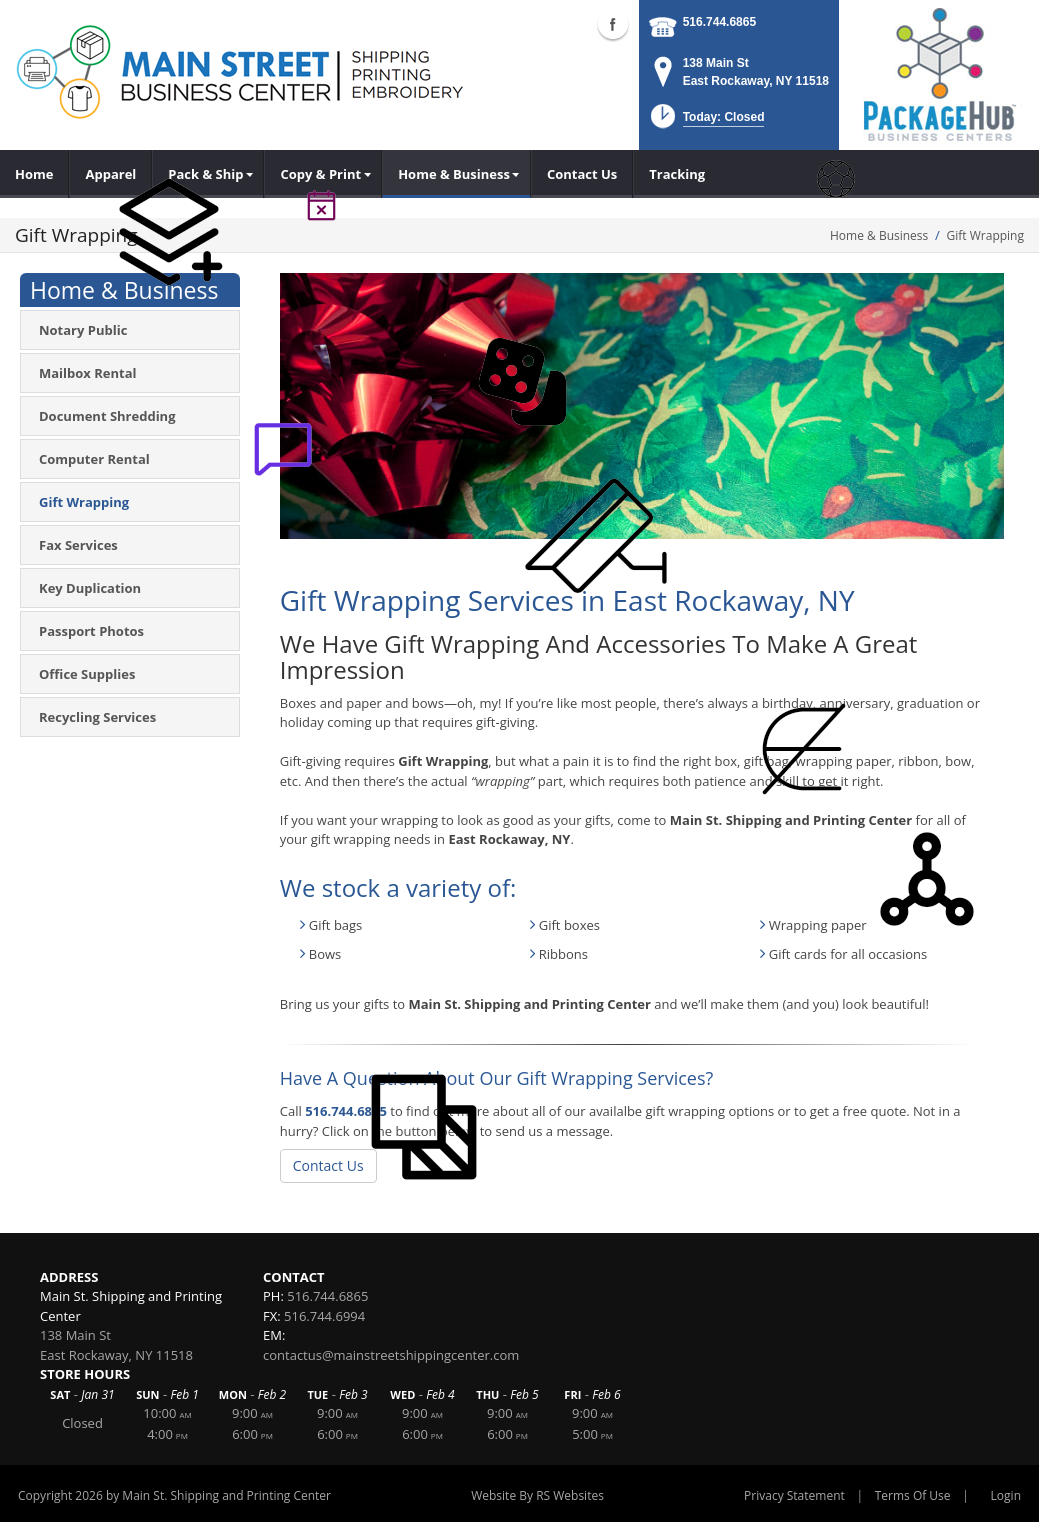 This screenshot has height=1522, width=1039. Describe the element at coordinates (596, 545) in the screenshot. I see `access security camera settings` at that location.